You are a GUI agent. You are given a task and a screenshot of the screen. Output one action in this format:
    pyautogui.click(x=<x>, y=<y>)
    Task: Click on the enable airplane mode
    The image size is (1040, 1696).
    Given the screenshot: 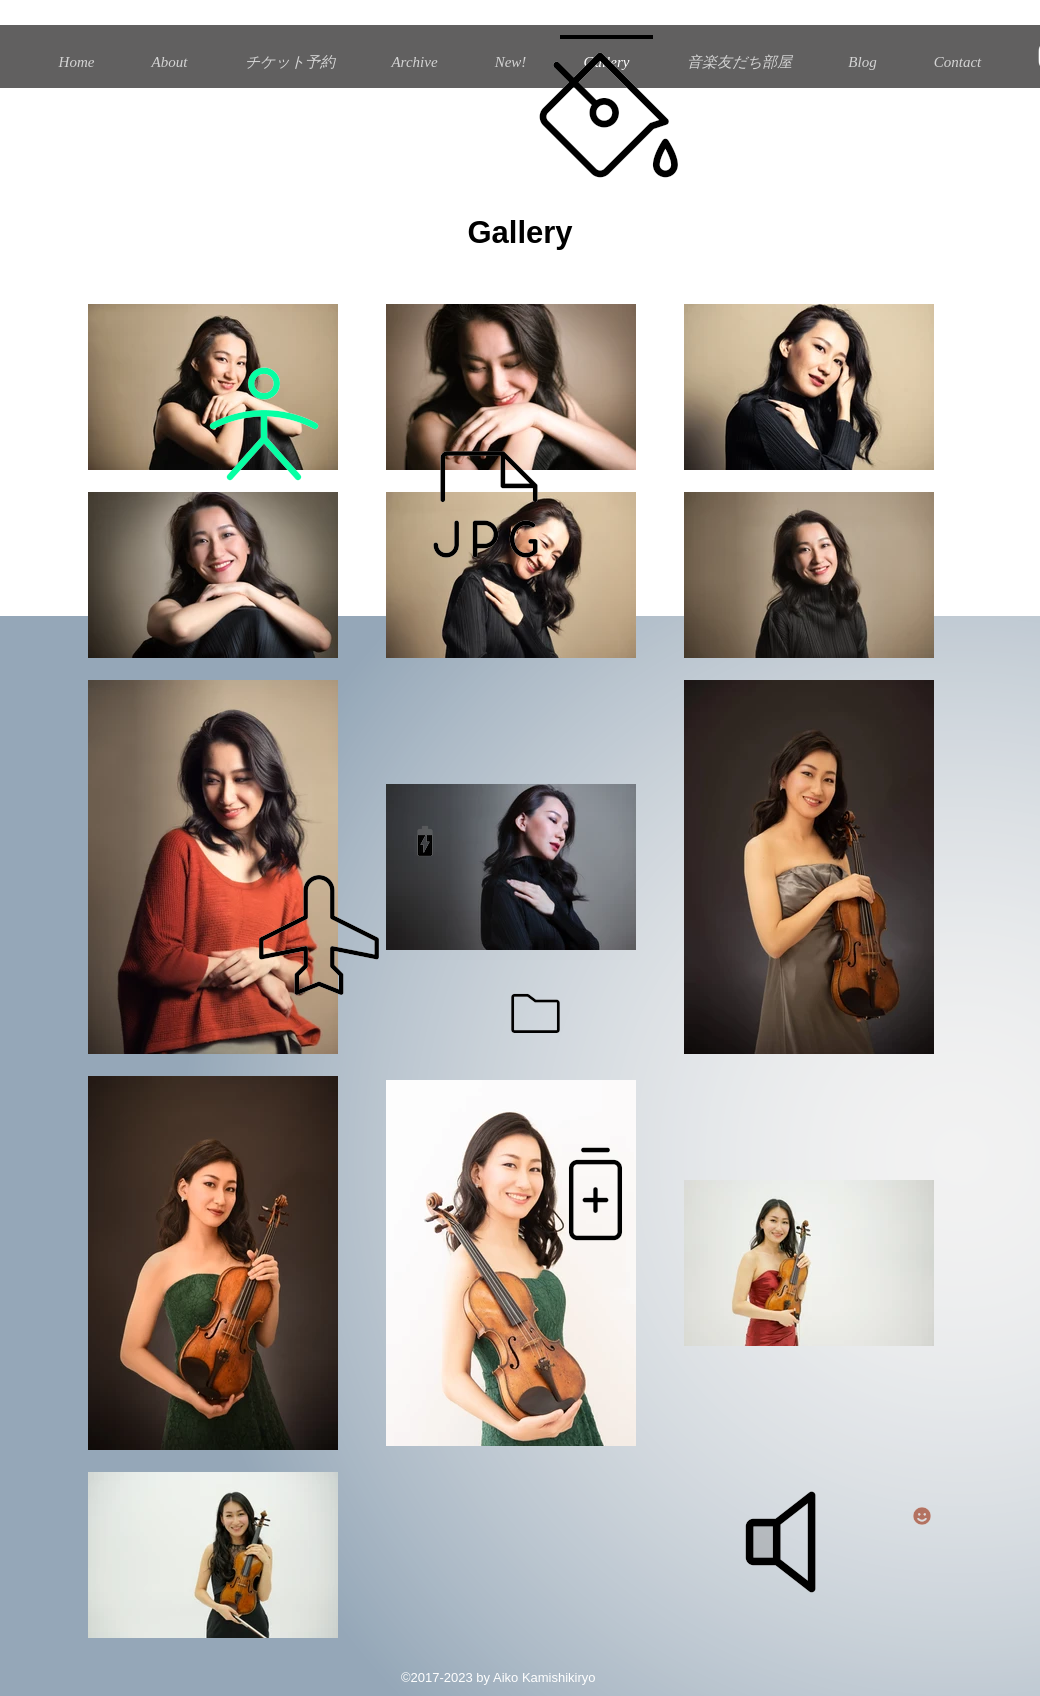 What is the action you would take?
    pyautogui.click(x=319, y=935)
    